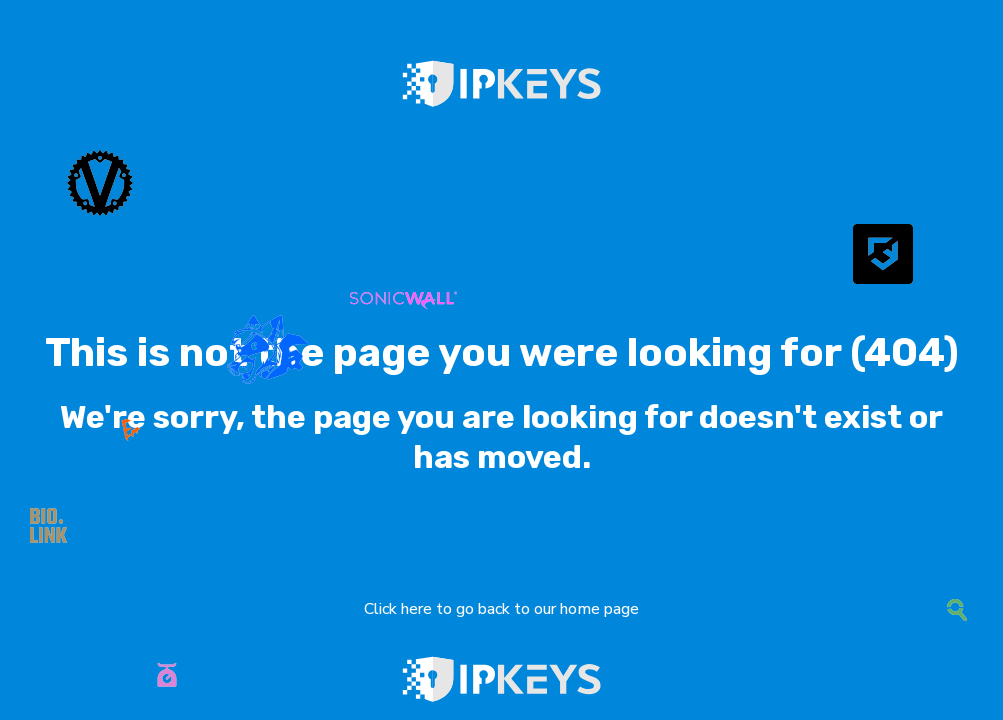 The image size is (1003, 720). I want to click on view weight or measurement settings, so click(167, 675).